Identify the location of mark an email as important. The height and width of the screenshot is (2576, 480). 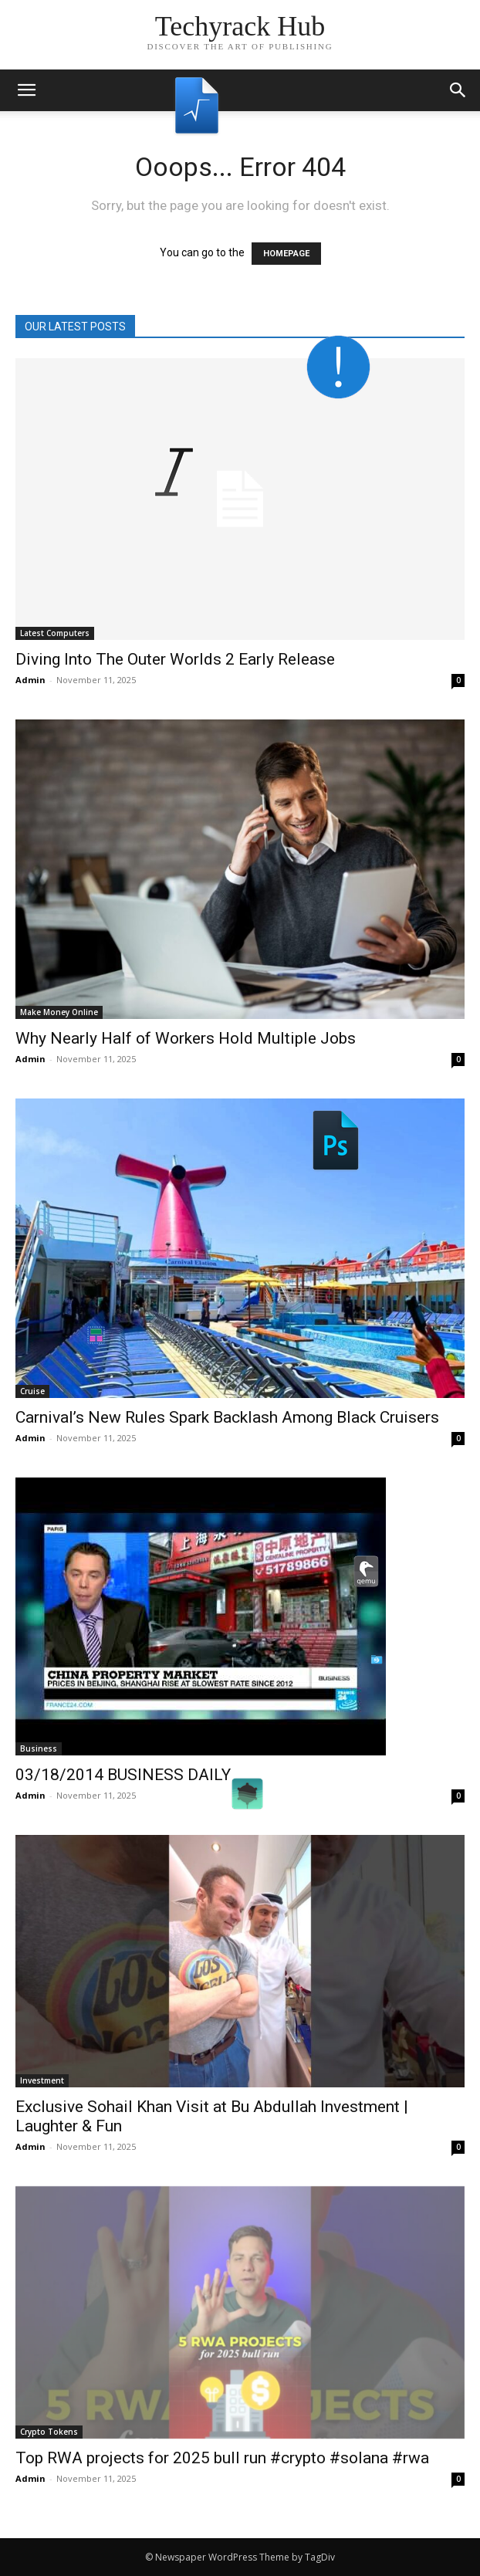
(338, 367).